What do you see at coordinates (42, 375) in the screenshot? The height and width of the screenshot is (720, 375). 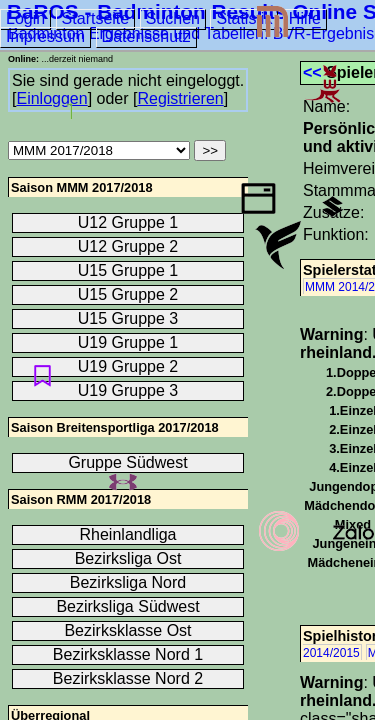 I see `save this item for later` at bounding box center [42, 375].